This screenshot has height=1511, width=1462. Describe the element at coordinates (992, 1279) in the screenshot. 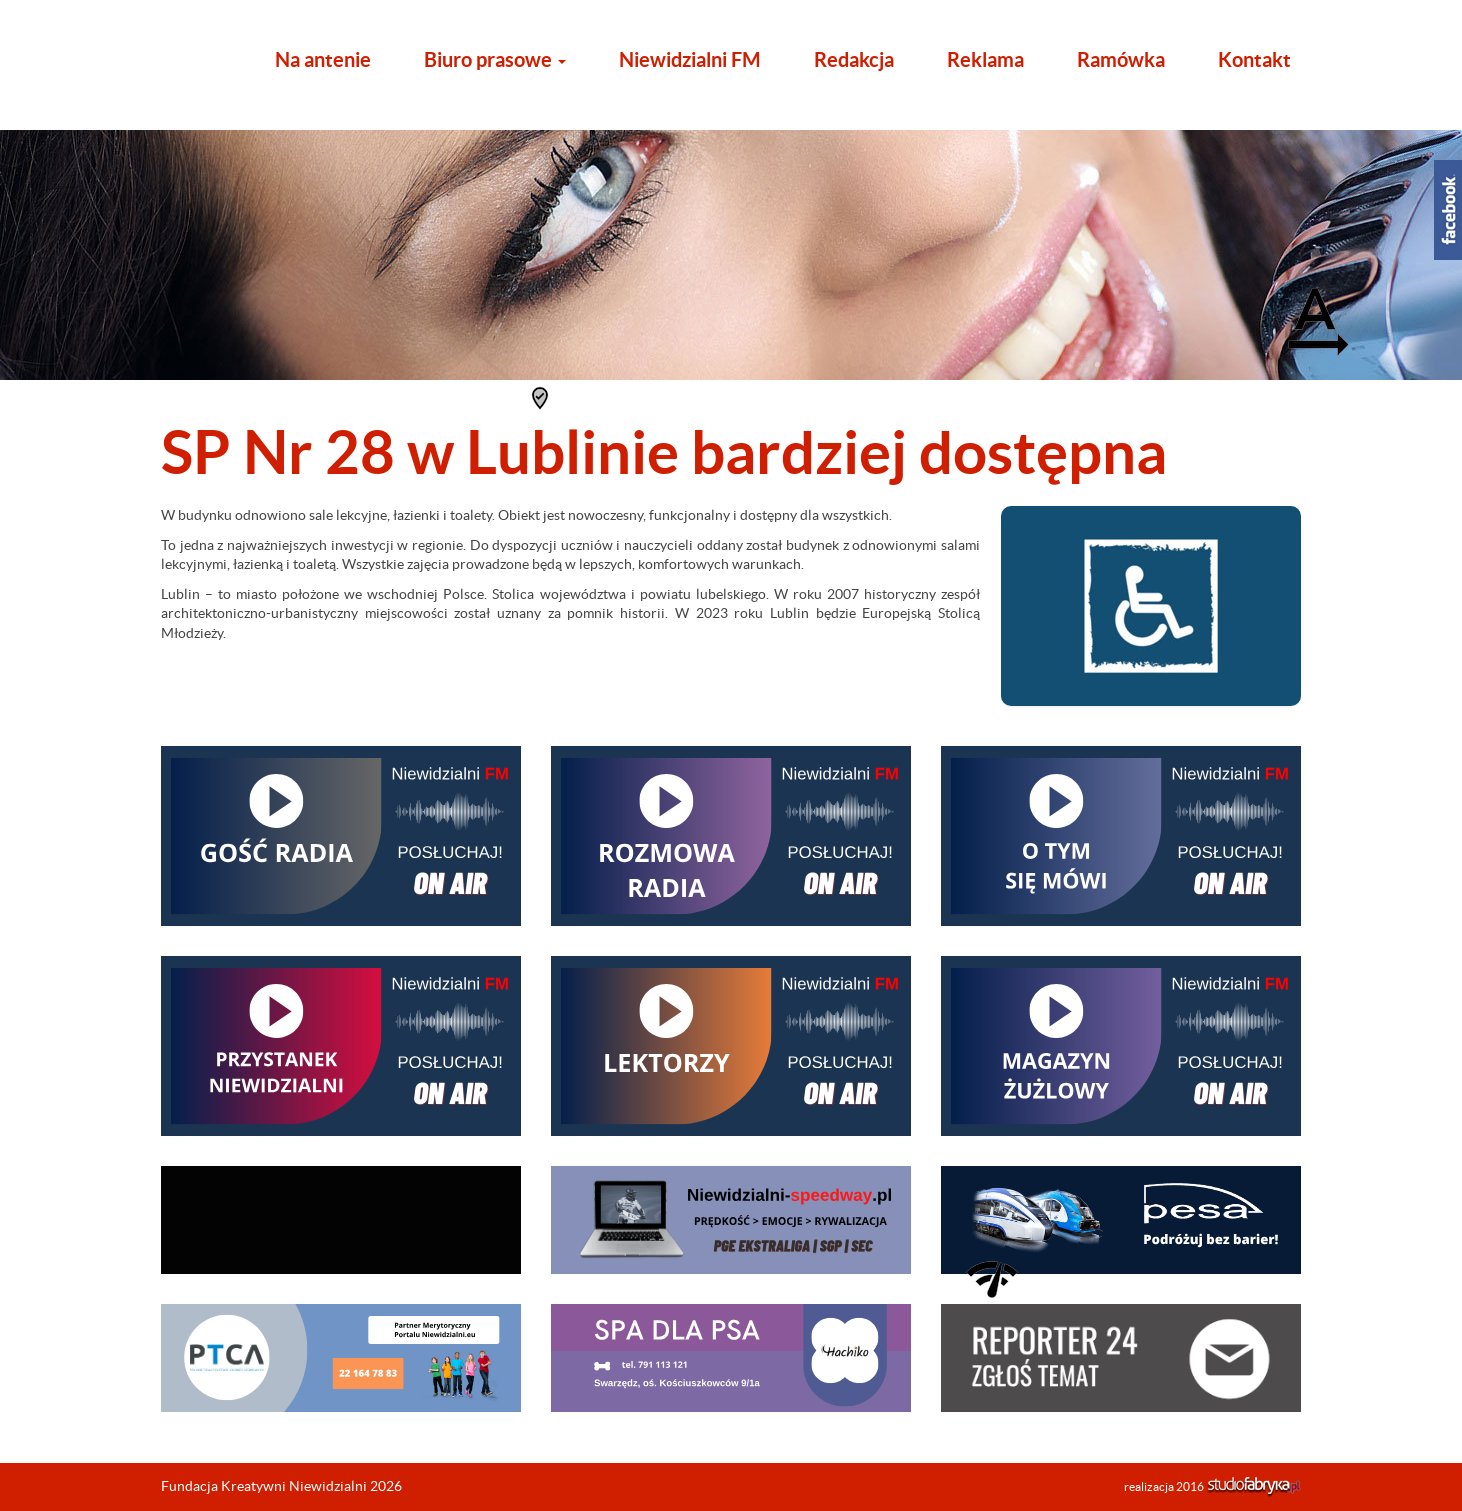

I see `check network connection speed` at that location.